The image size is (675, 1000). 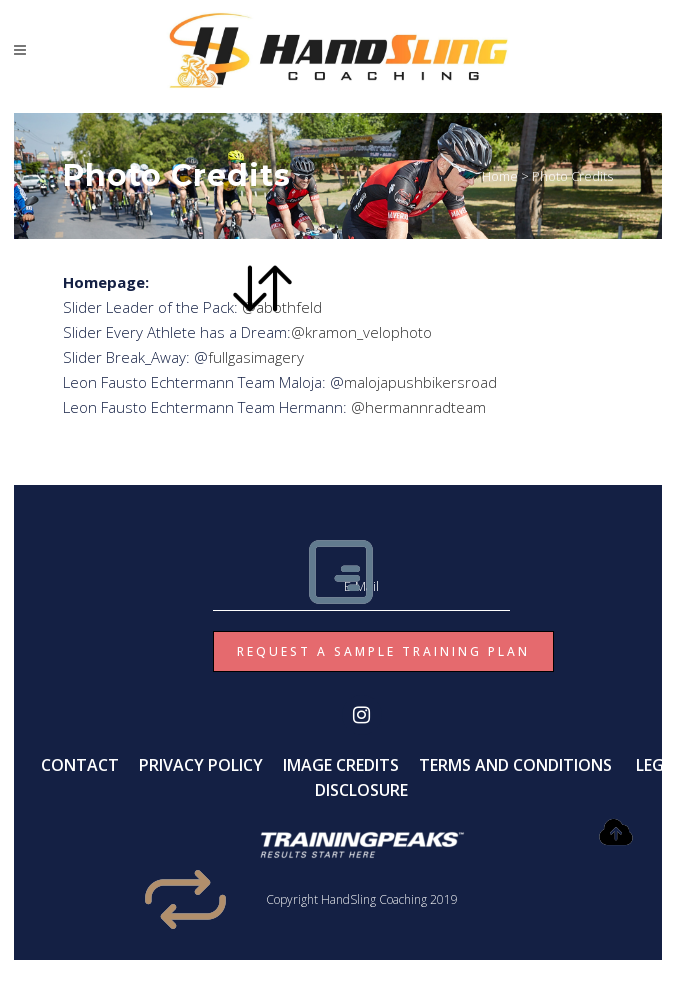 What do you see at coordinates (616, 832) in the screenshot?
I see `upload file to cloud storage` at bounding box center [616, 832].